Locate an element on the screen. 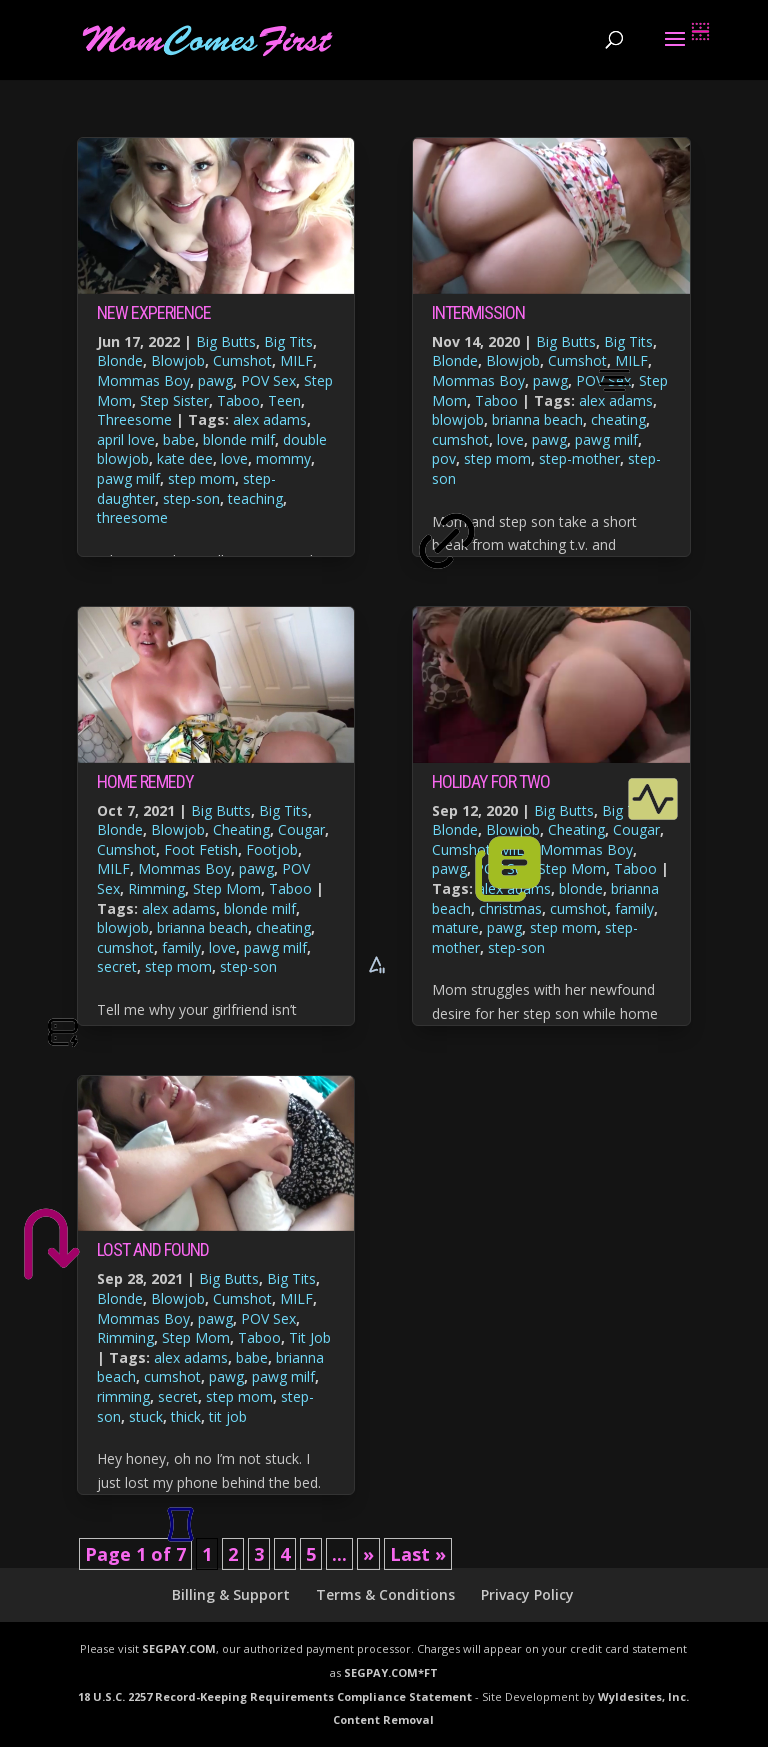 The width and height of the screenshot is (768, 1747). view health or heart rate data is located at coordinates (653, 799).